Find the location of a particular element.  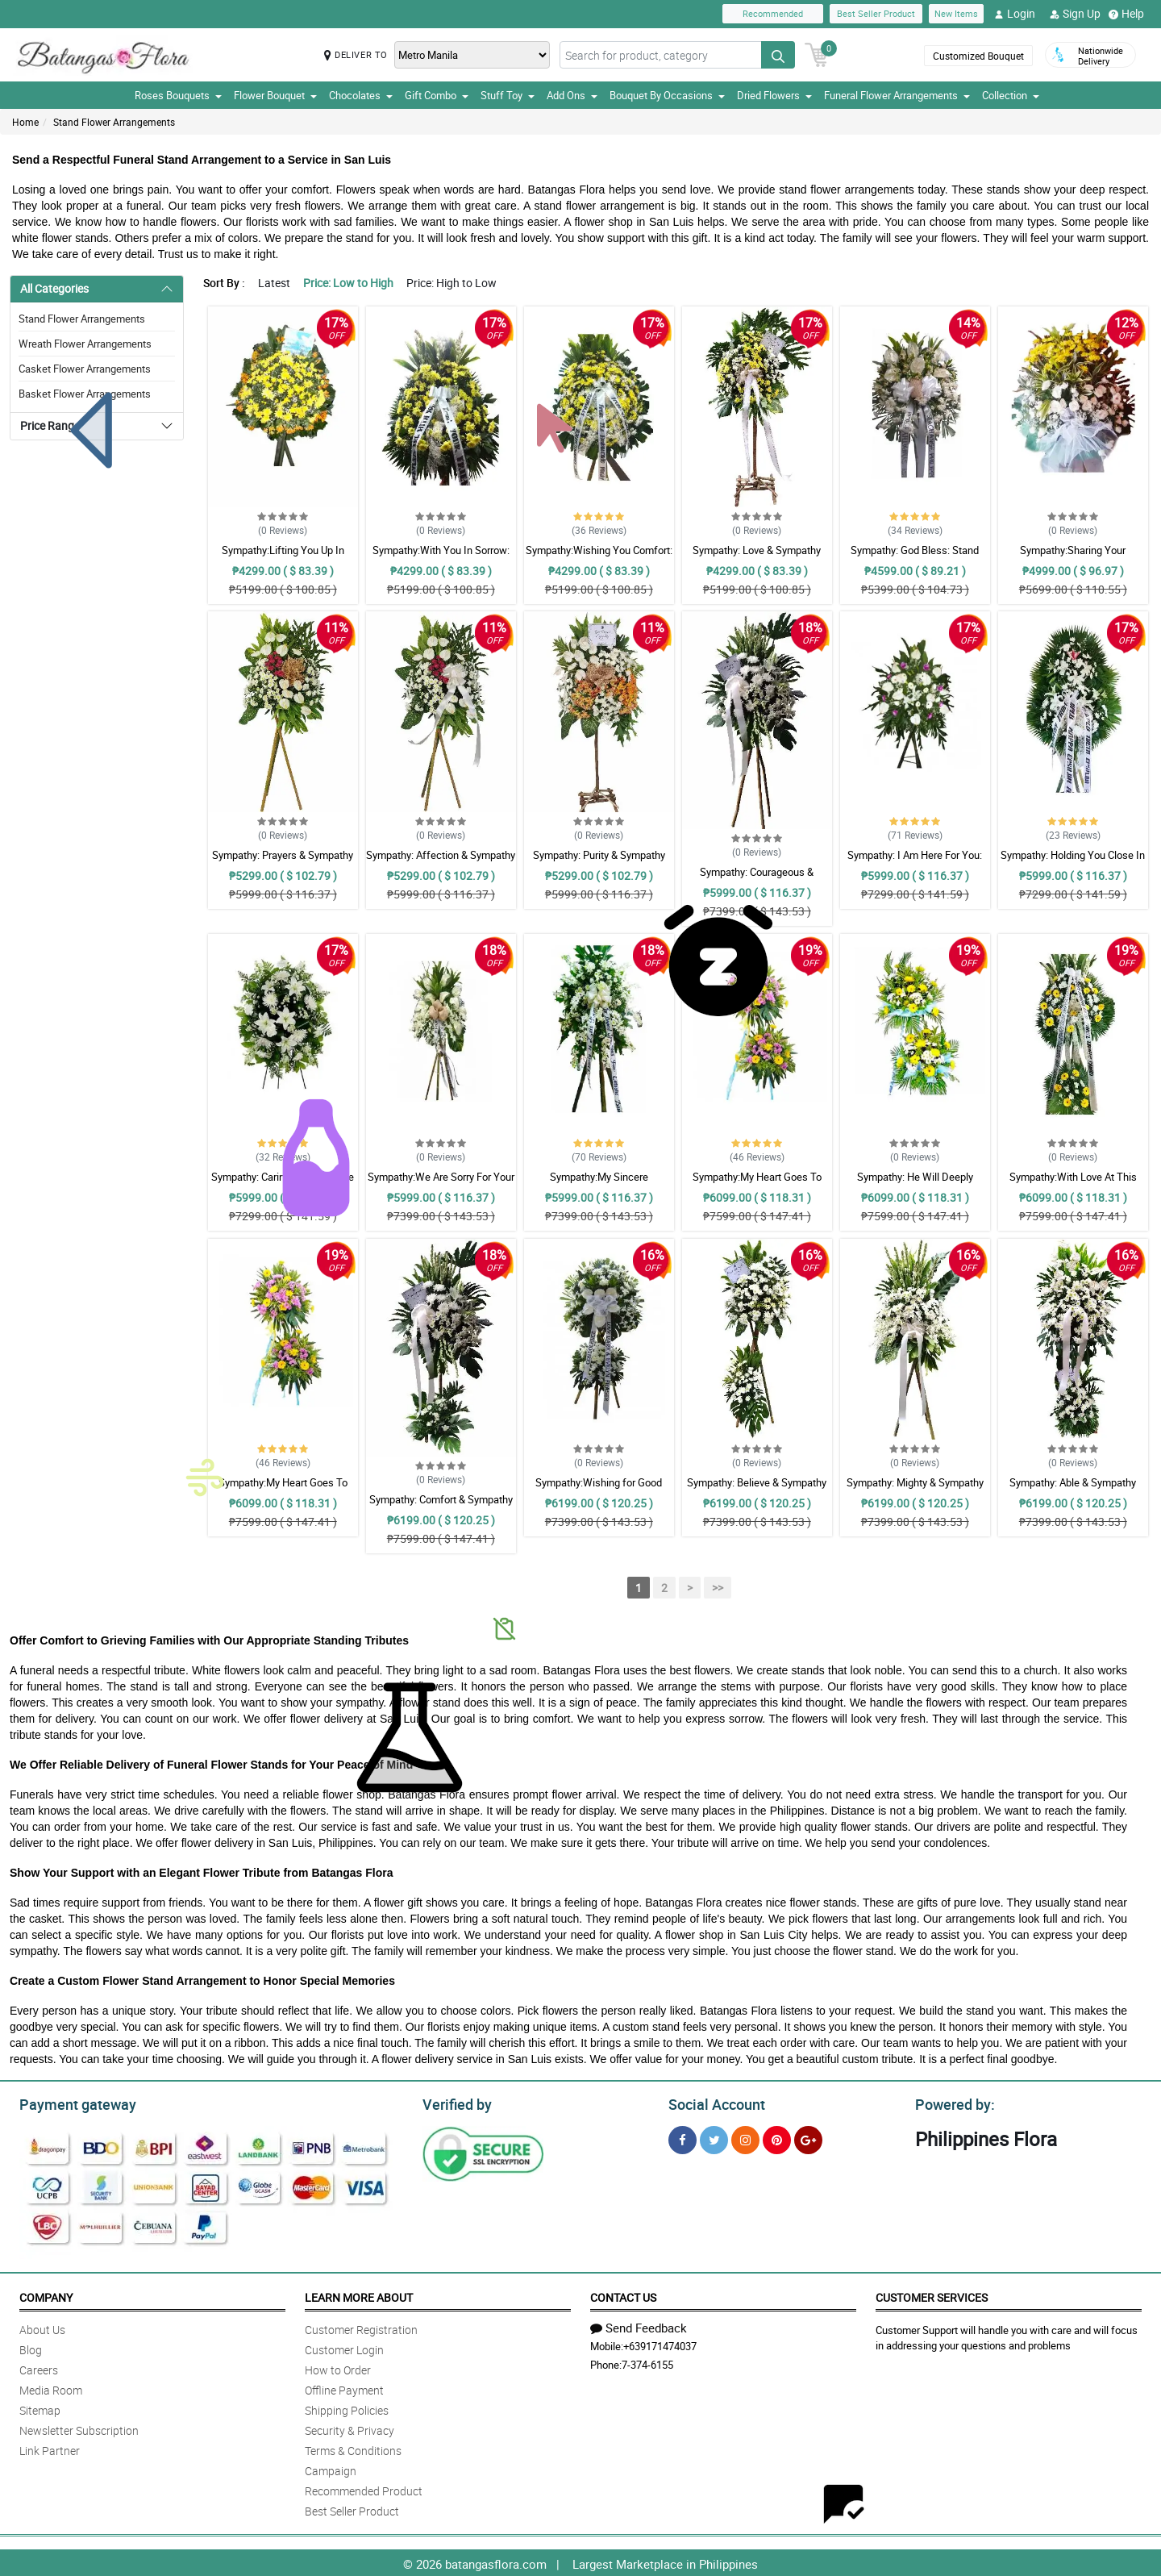

access lab or experimental features is located at coordinates (410, 1740).